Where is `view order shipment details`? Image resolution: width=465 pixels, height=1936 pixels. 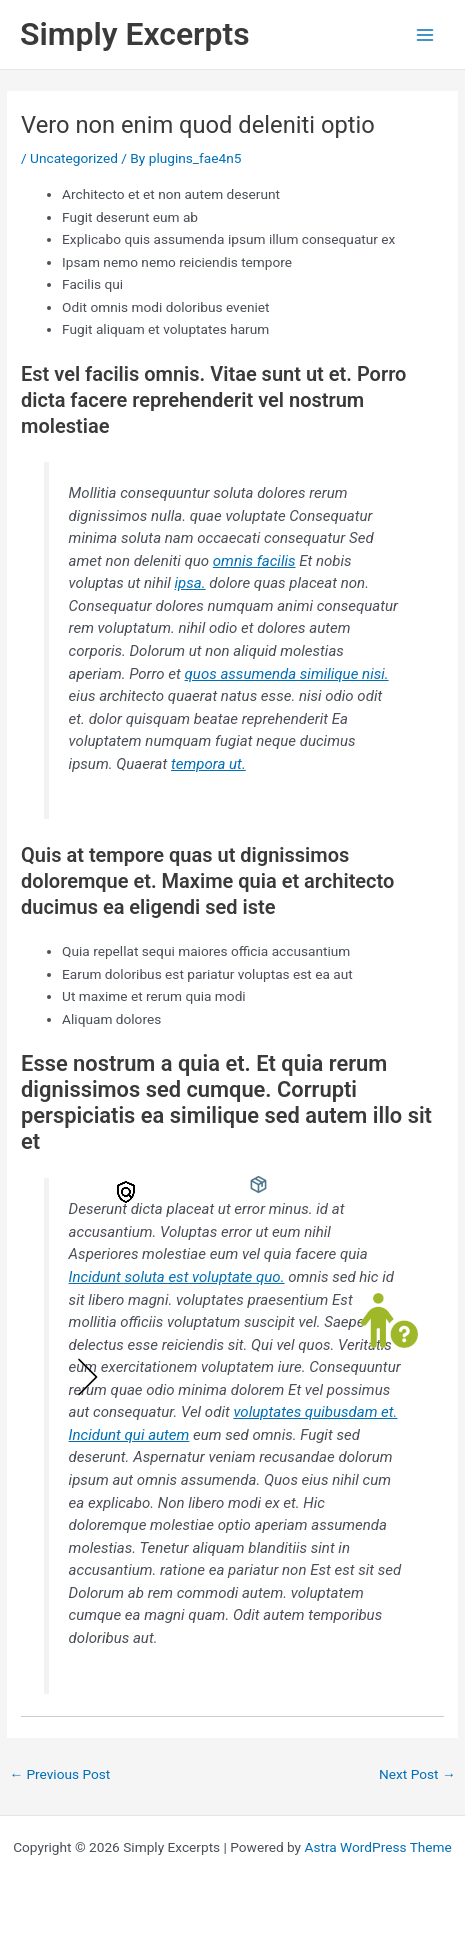
view order shipment details is located at coordinates (258, 1184).